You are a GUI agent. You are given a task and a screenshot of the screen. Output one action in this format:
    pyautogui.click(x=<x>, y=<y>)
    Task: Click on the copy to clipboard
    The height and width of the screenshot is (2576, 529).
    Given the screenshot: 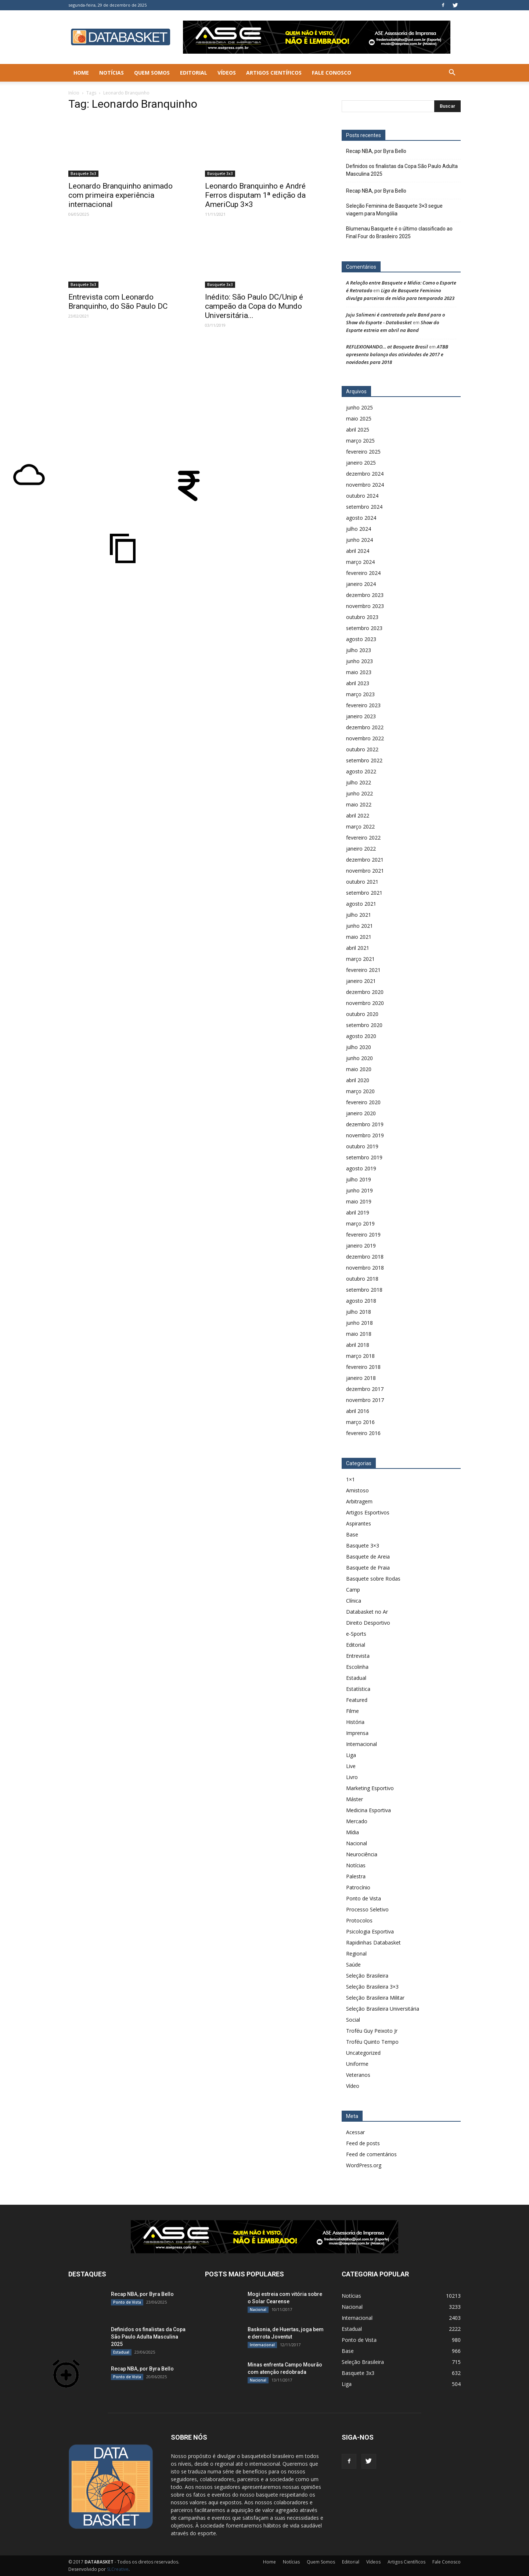 What is the action you would take?
    pyautogui.click(x=123, y=548)
    